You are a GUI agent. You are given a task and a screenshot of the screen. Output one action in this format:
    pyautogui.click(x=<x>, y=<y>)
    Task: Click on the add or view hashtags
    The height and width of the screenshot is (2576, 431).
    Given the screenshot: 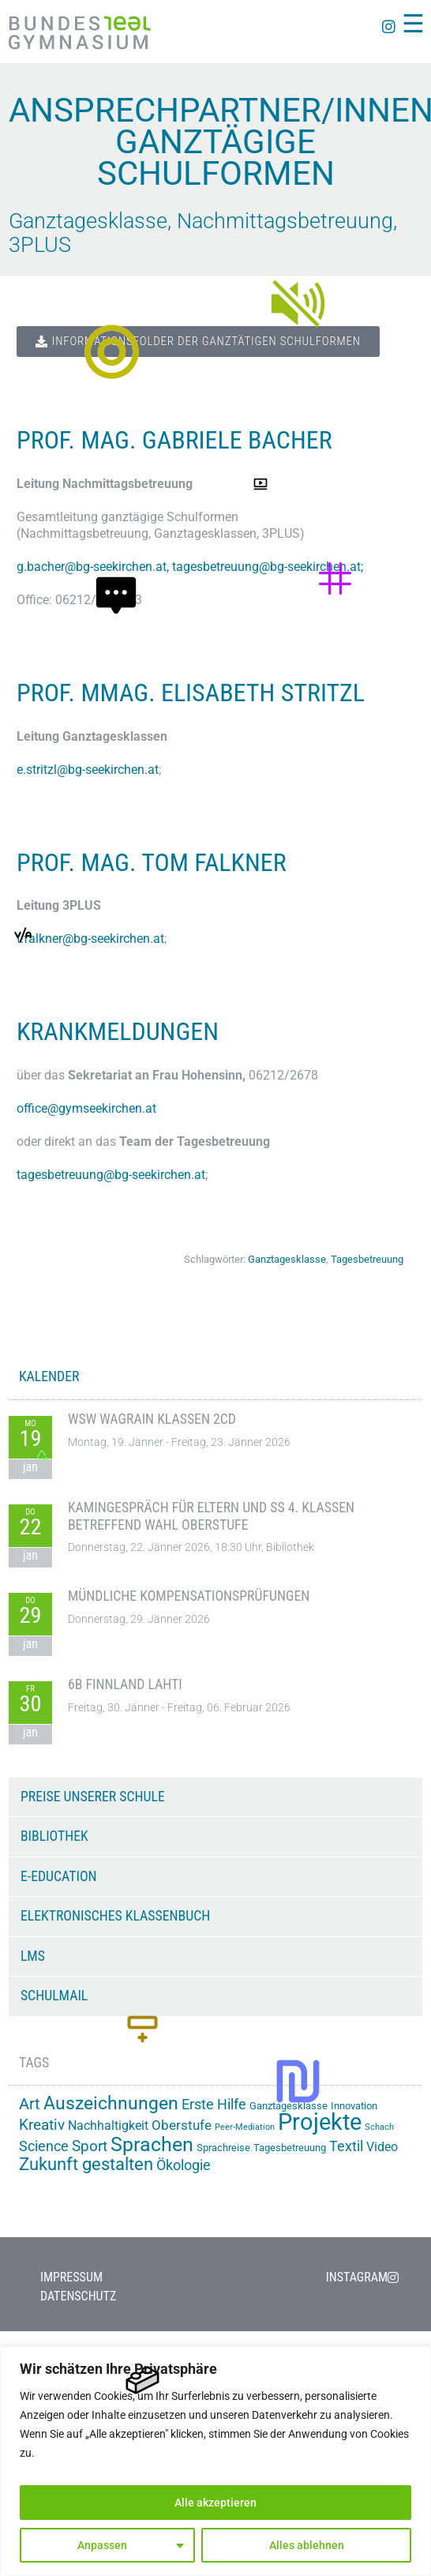 What is the action you would take?
    pyautogui.click(x=335, y=578)
    